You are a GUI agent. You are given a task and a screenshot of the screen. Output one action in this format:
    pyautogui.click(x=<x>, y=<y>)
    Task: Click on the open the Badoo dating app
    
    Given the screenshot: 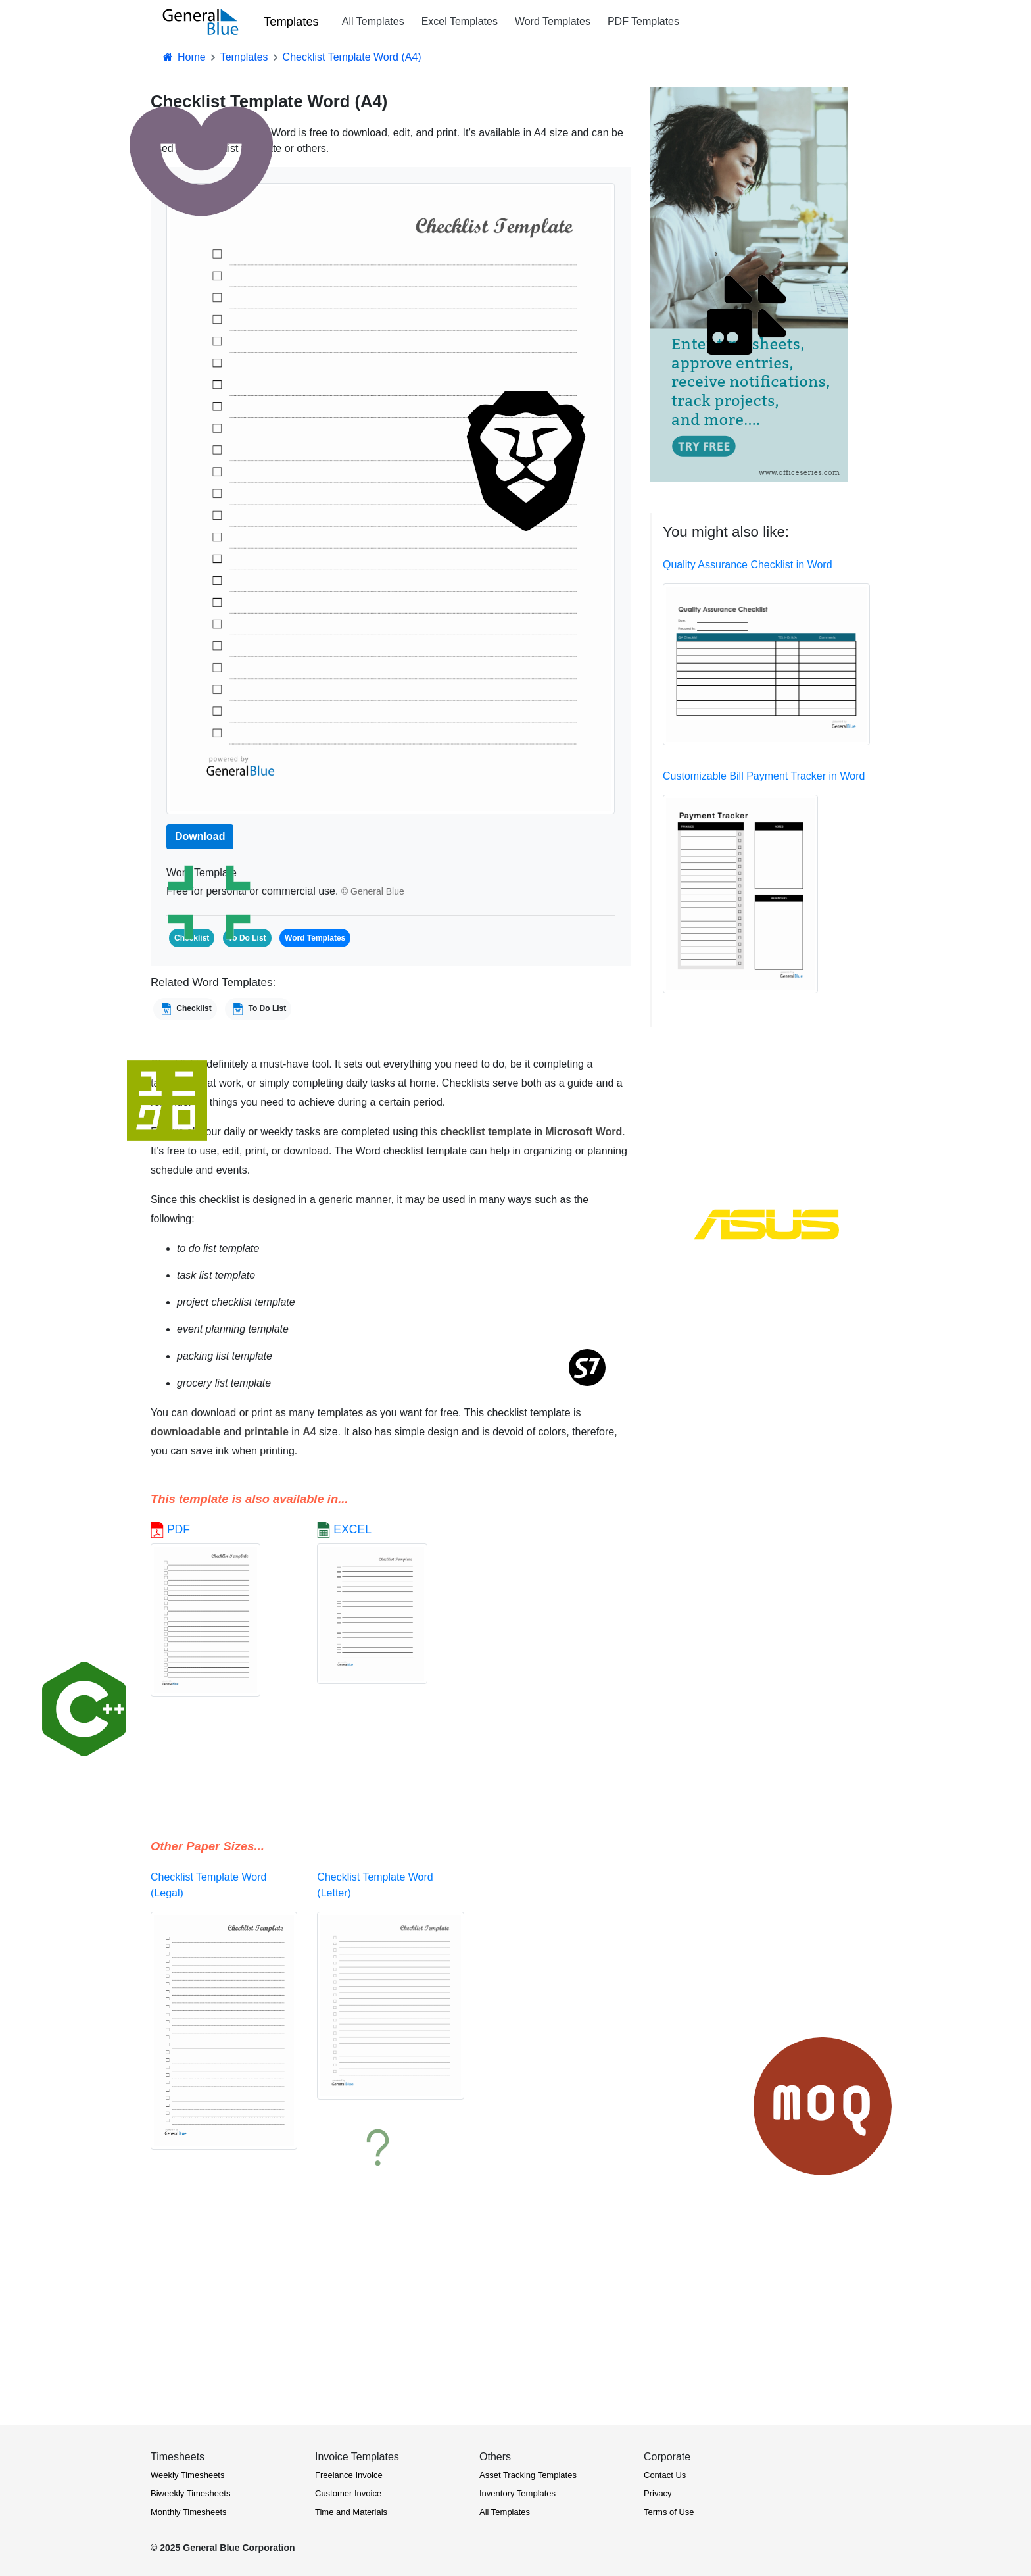 What is the action you would take?
    pyautogui.click(x=201, y=161)
    